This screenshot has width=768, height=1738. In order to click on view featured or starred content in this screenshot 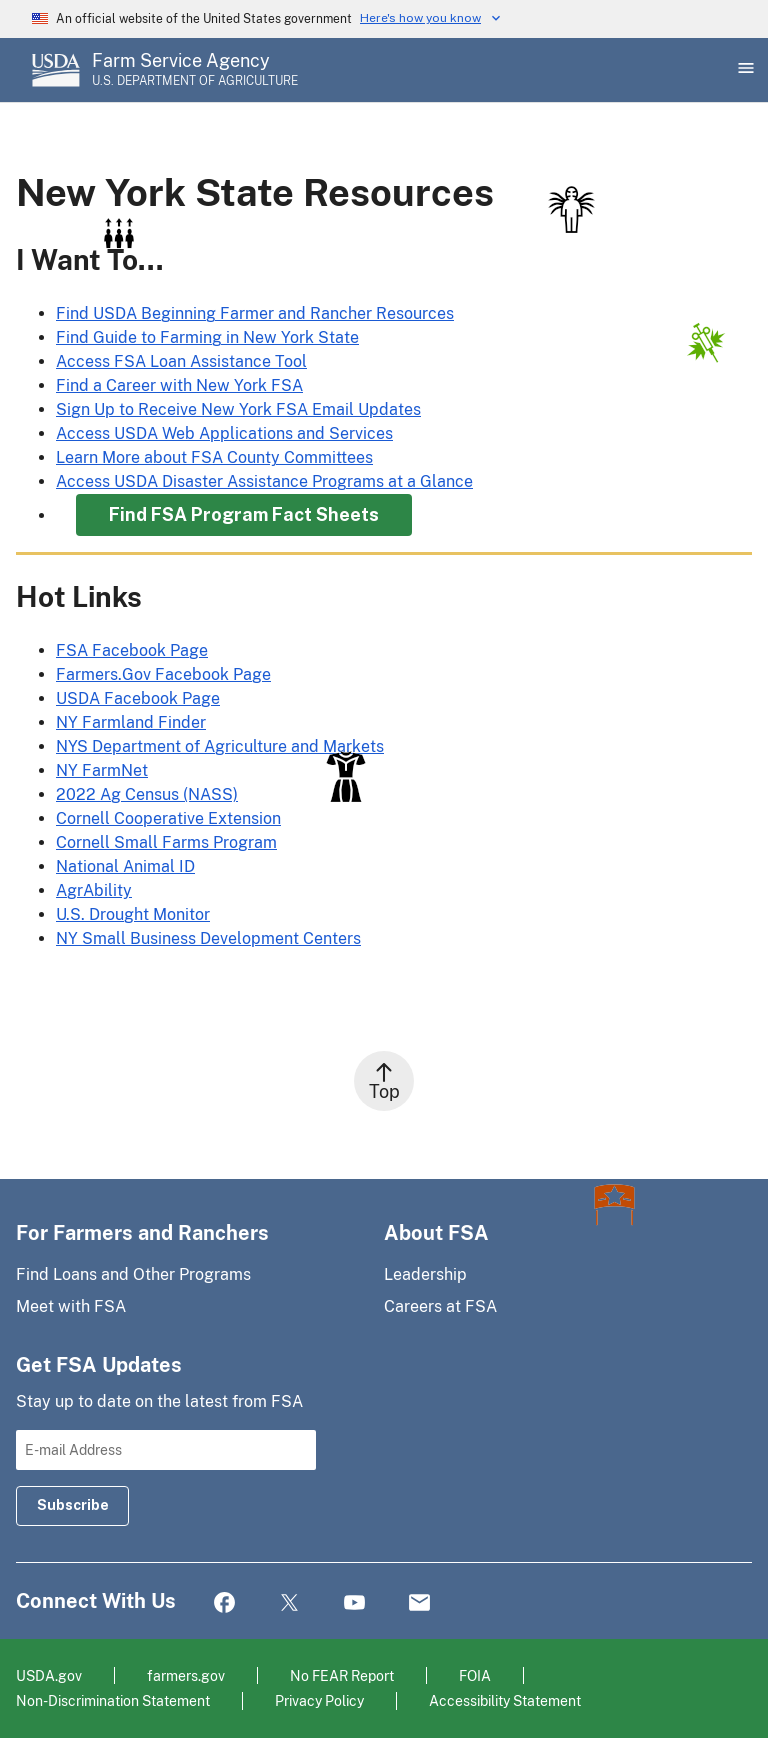, I will do `click(614, 1204)`.